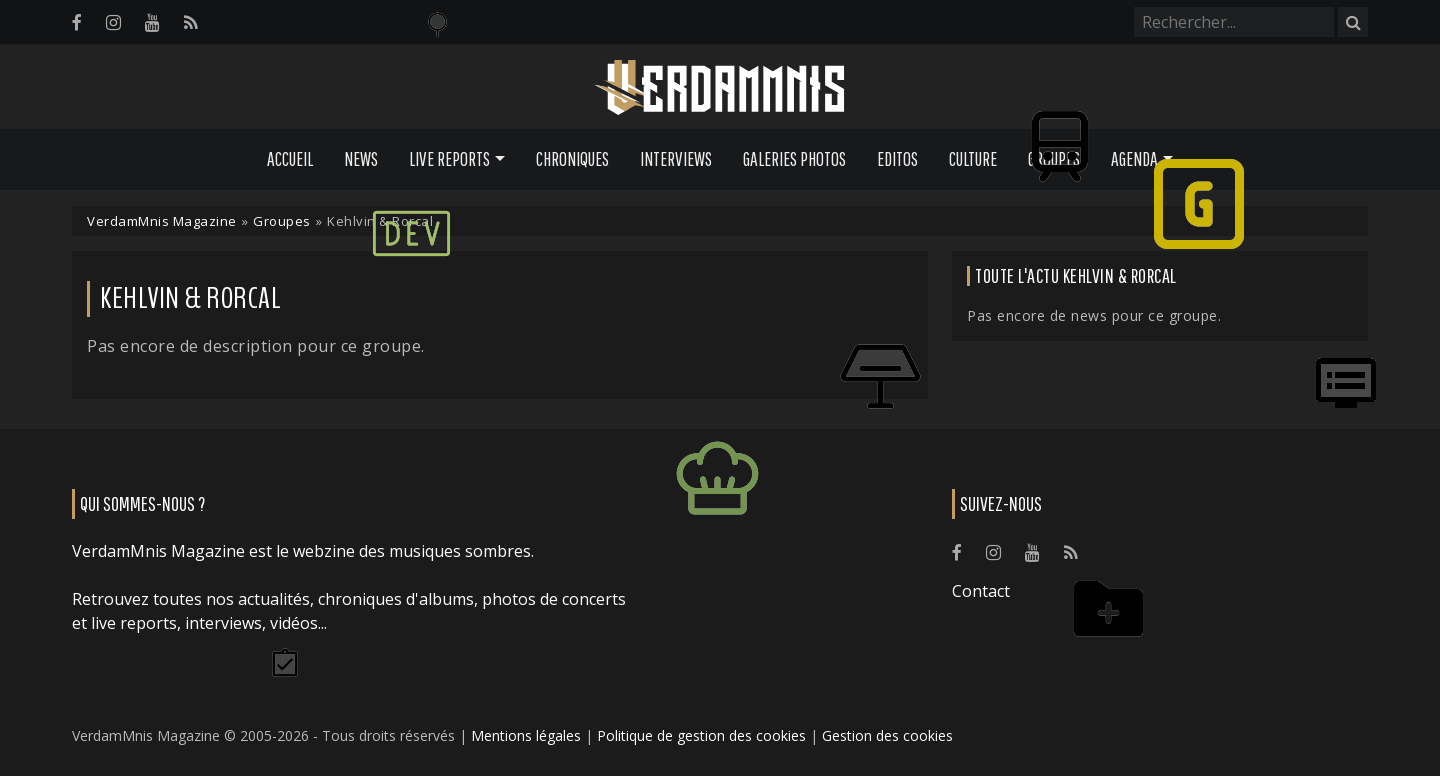 This screenshot has width=1440, height=776. I want to click on visit dev.to community profile, so click(411, 233).